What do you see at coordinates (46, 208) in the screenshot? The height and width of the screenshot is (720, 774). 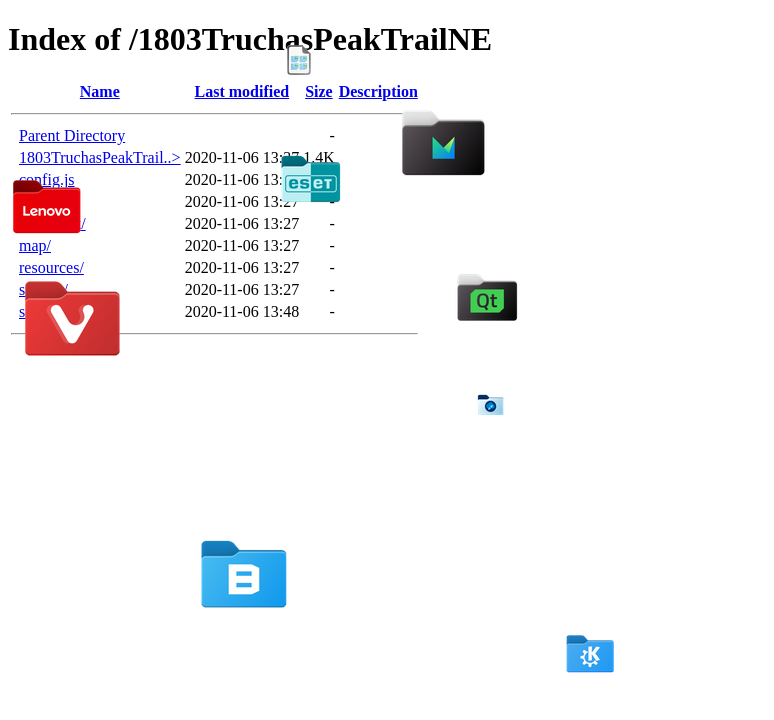 I see `open folder containing Lenovo files or applications` at bounding box center [46, 208].